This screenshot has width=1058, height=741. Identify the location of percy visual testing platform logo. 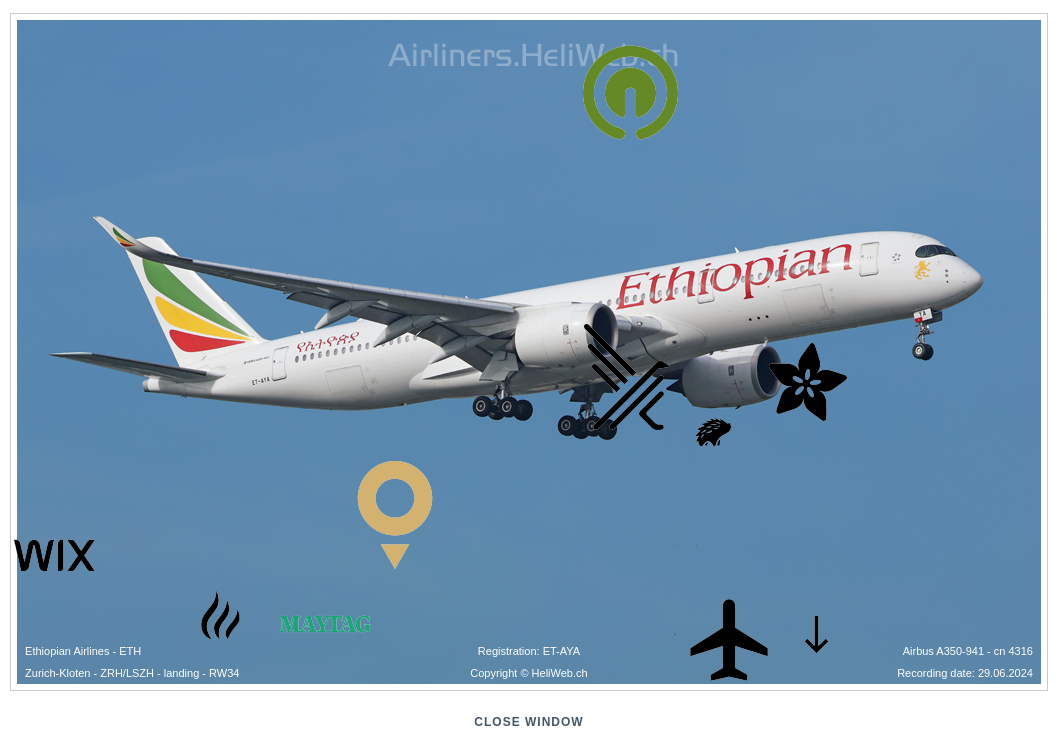
(713, 432).